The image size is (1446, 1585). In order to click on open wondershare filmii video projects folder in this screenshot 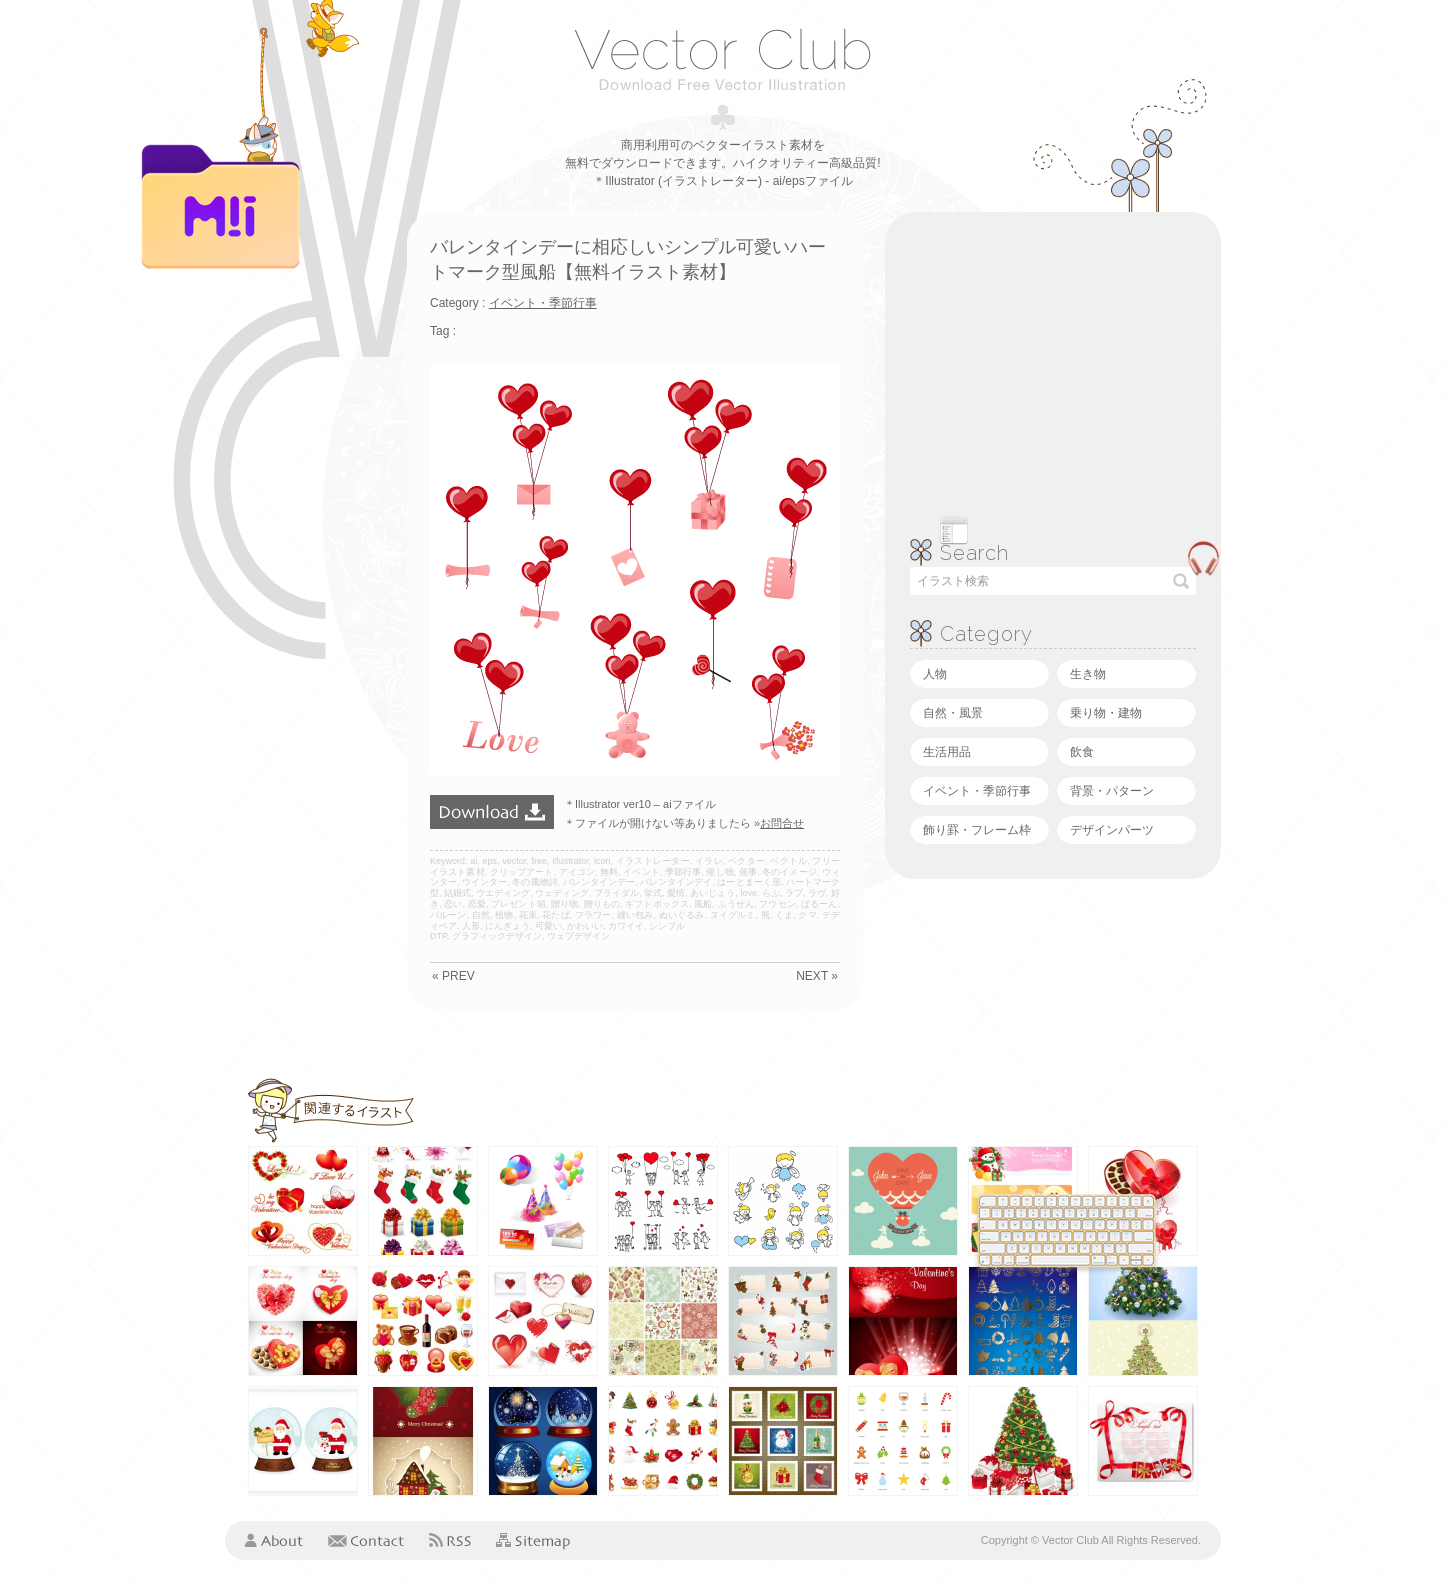, I will do `click(220, 211)`.